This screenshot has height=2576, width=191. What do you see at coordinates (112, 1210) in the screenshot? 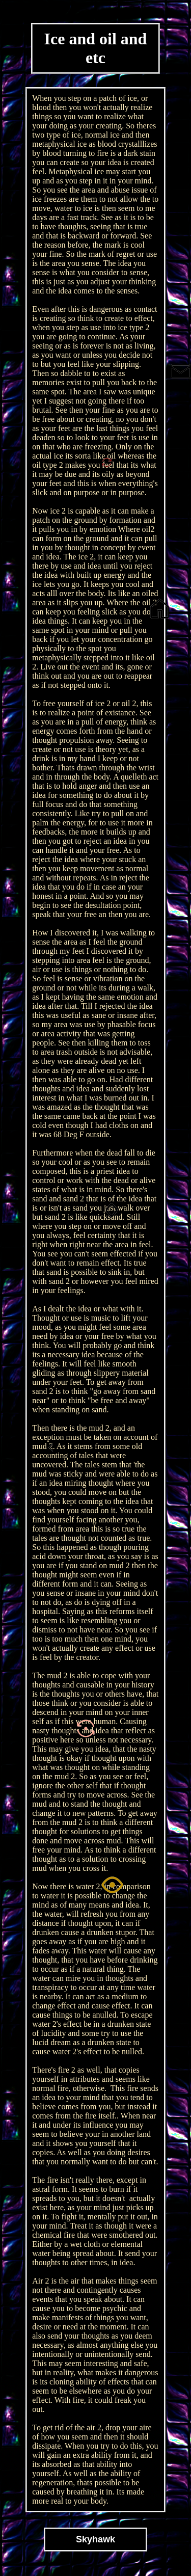
I see `add or edit a keyframe in animation timeline` at bounding box center [112, 1210].